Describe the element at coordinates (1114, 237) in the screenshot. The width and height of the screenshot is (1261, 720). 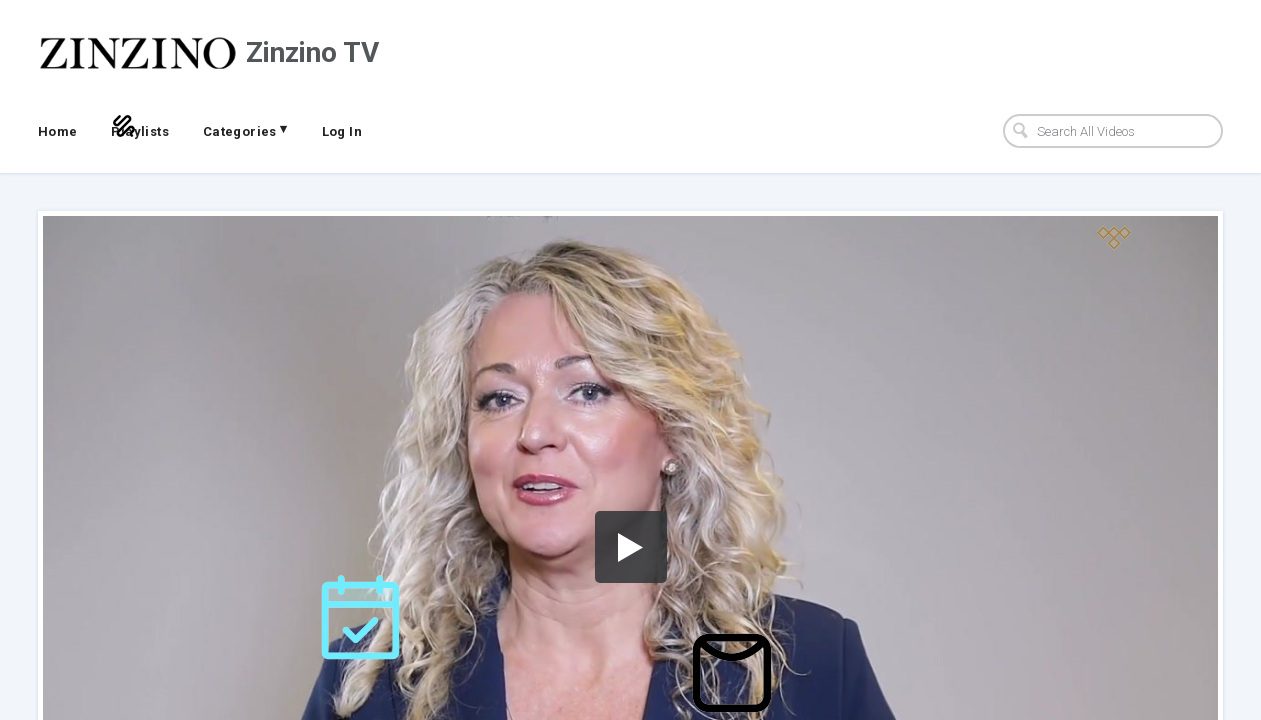
I see `open tidal music streaming app` at that location.